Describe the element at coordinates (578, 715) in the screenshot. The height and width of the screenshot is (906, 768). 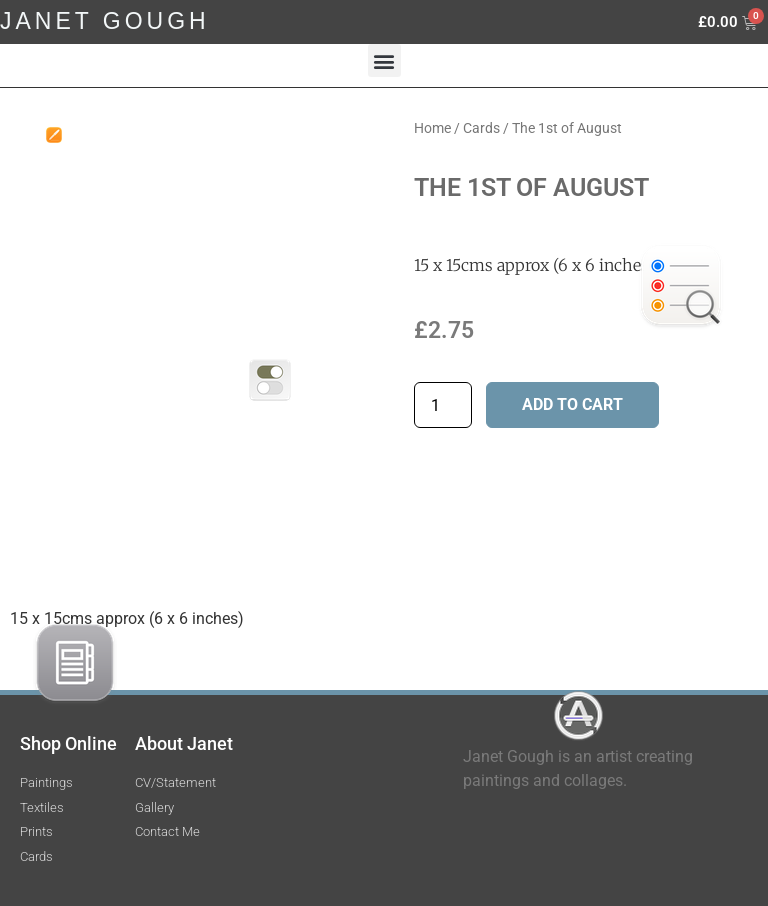
I see `check for system software updates` at that location.